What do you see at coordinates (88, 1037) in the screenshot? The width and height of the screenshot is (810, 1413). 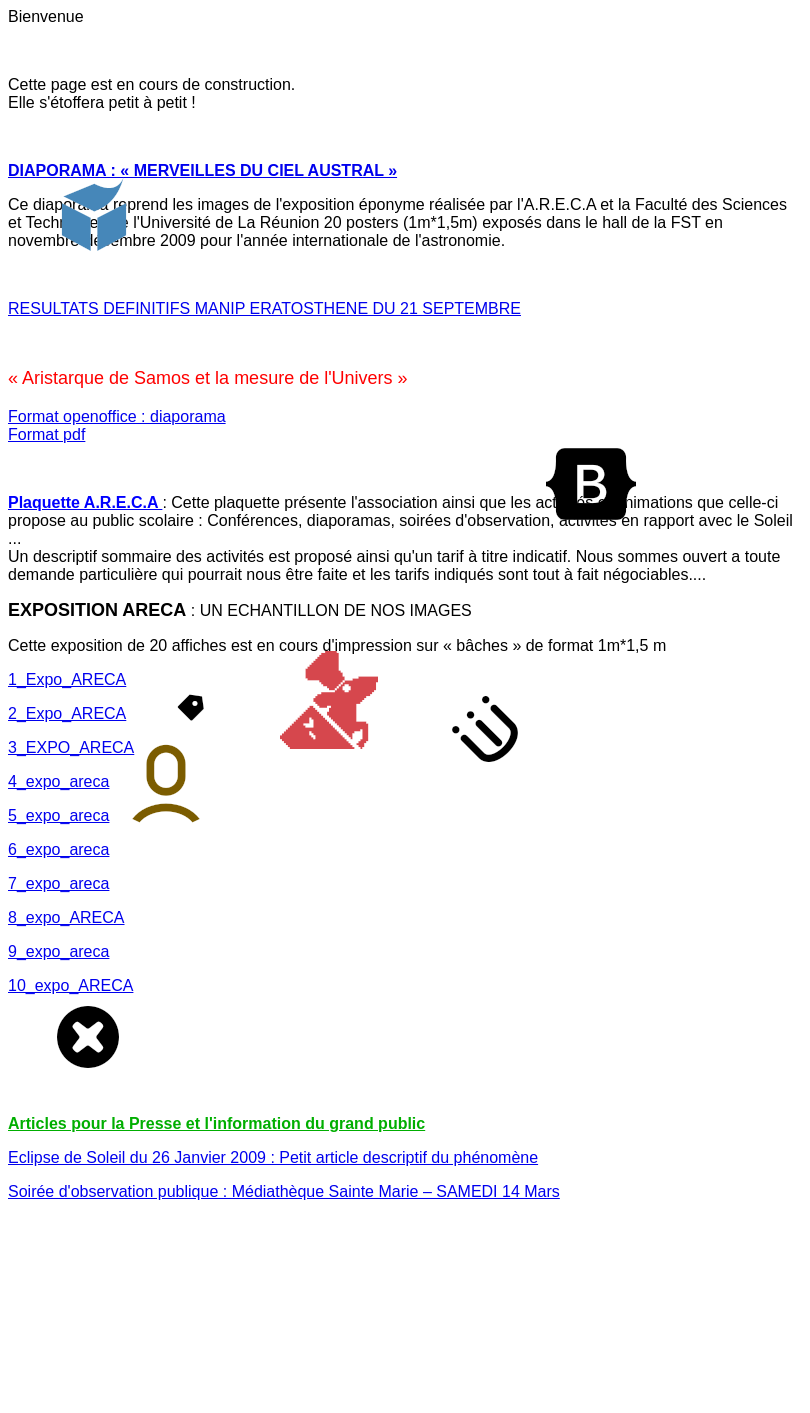 I see `visit the iFixit website for repair guides` at bounding box center [88, 1037].